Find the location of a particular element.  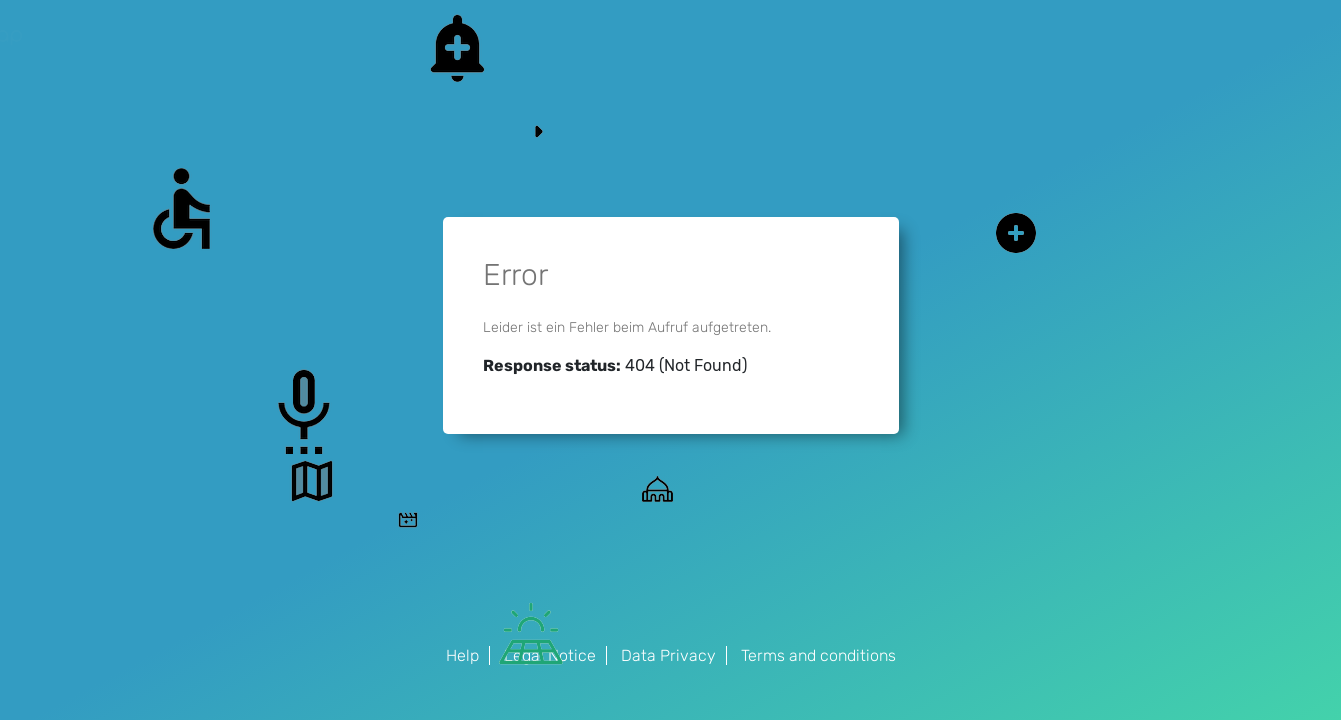

add a new alert or notification is located at coordinates (457, 47).